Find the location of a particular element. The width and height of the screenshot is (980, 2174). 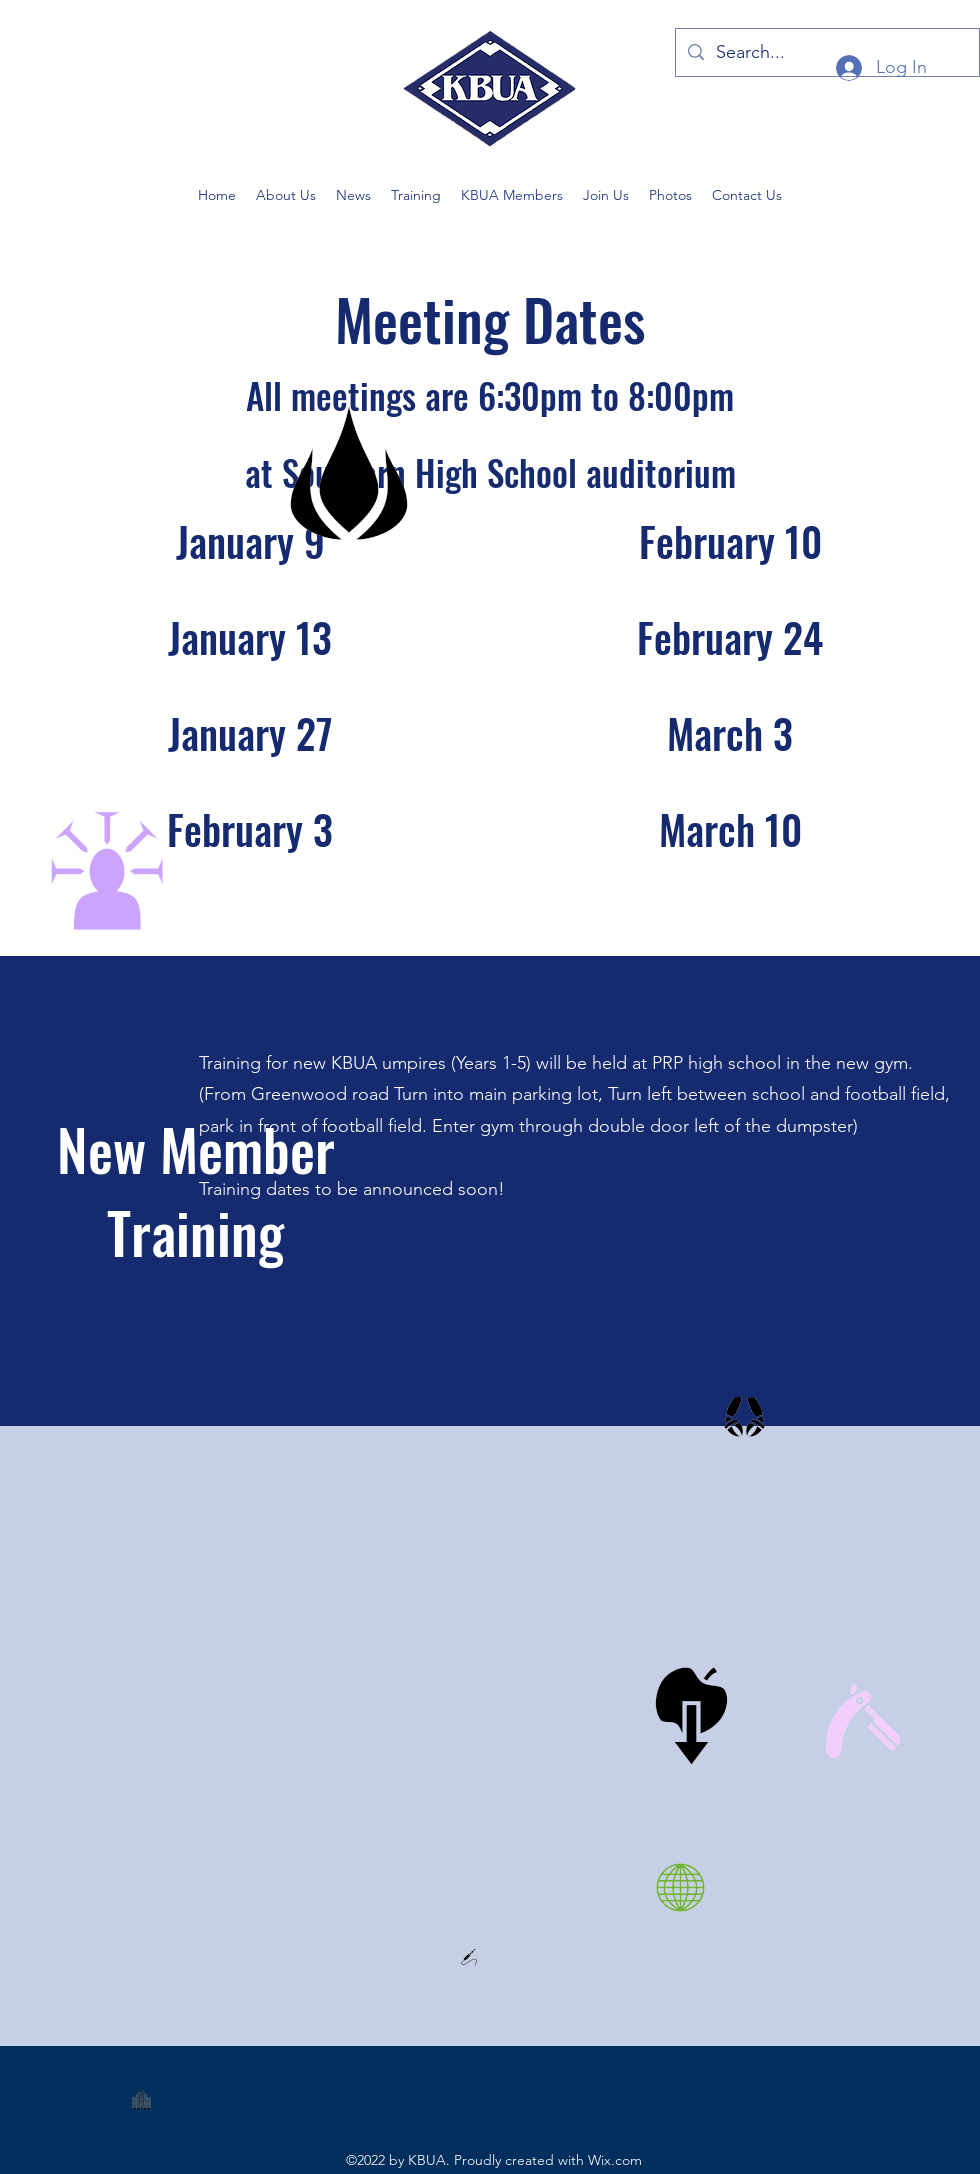

grooming or personal care tools is located at coordinates (863, 1721).